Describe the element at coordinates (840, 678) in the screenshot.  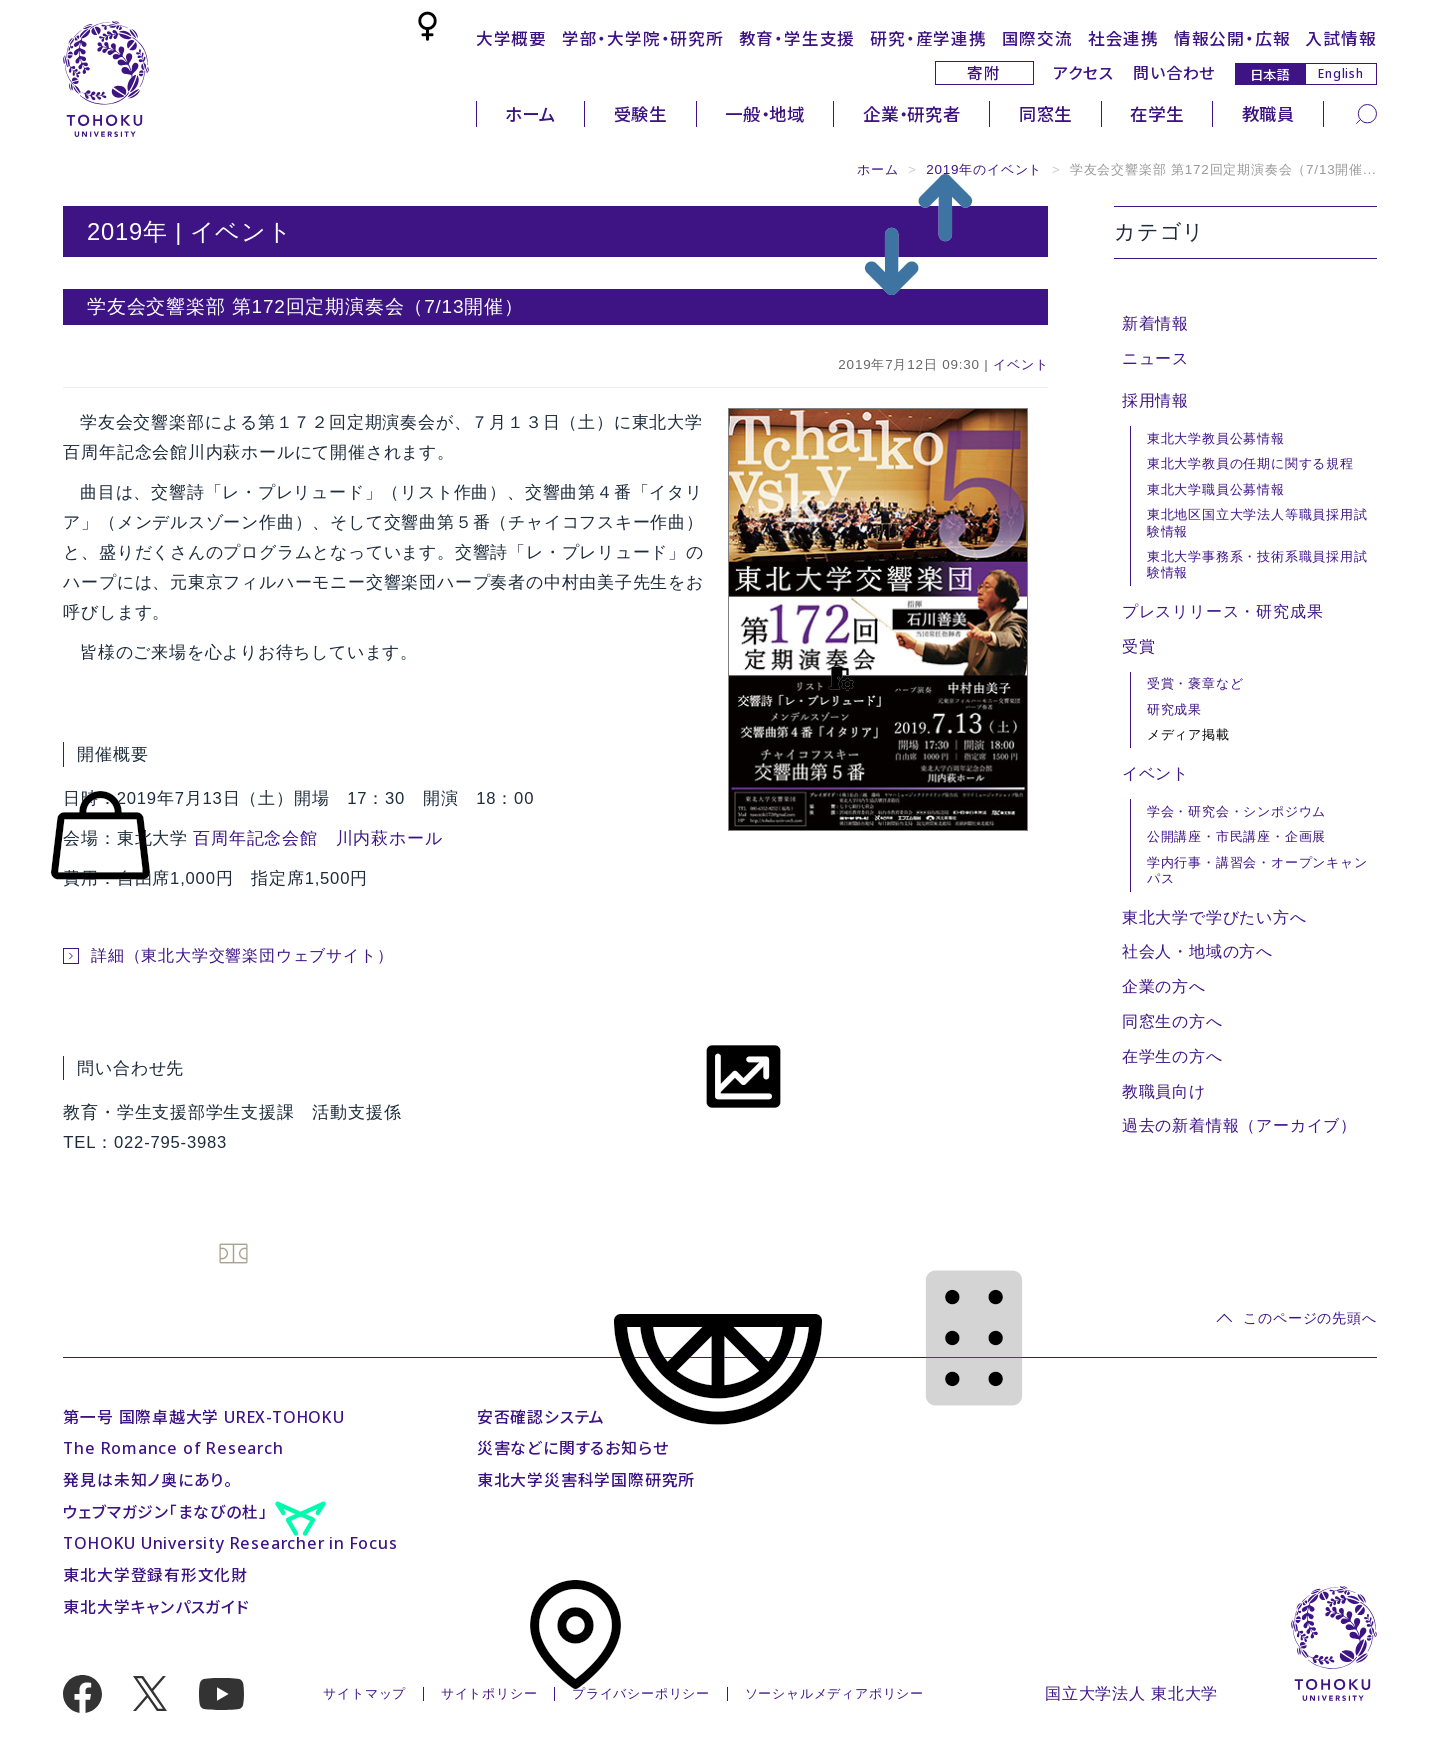
I see `adjust room or space settings` at that location.